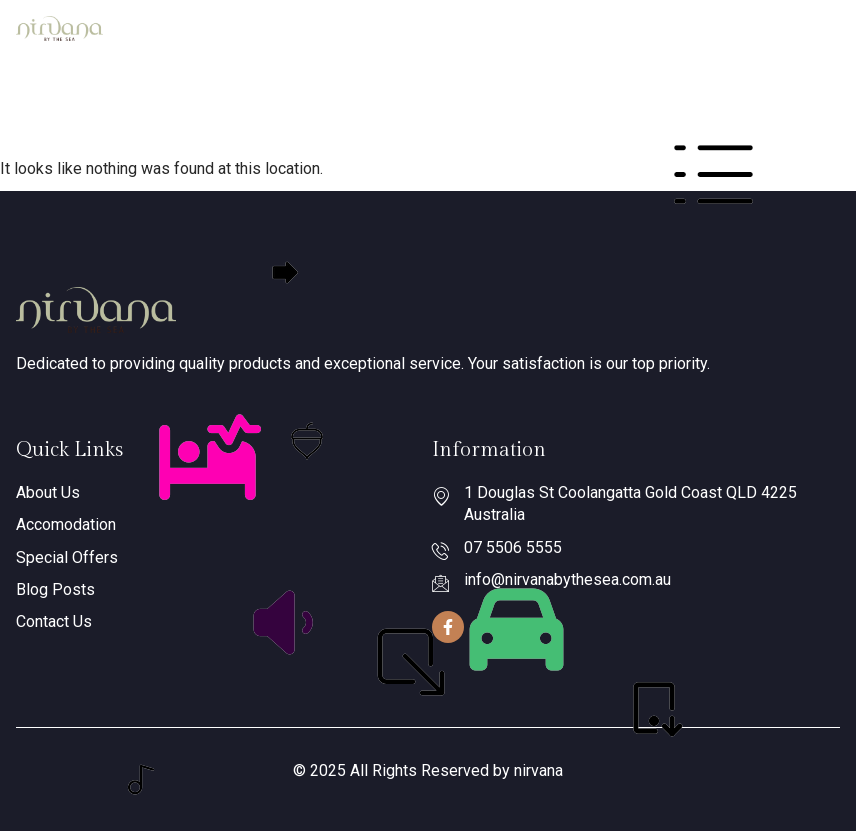  I want to click on select car or automobile option, so click(516, 629).